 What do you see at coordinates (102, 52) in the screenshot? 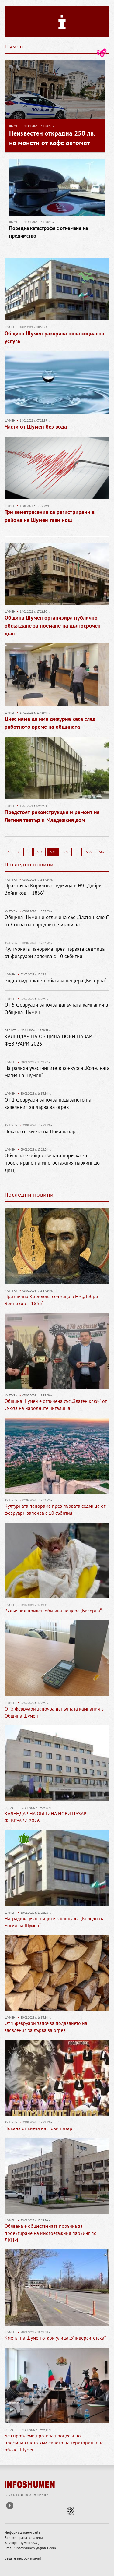
I see `access theater or entertainment section` at bounding box center [102, 52].